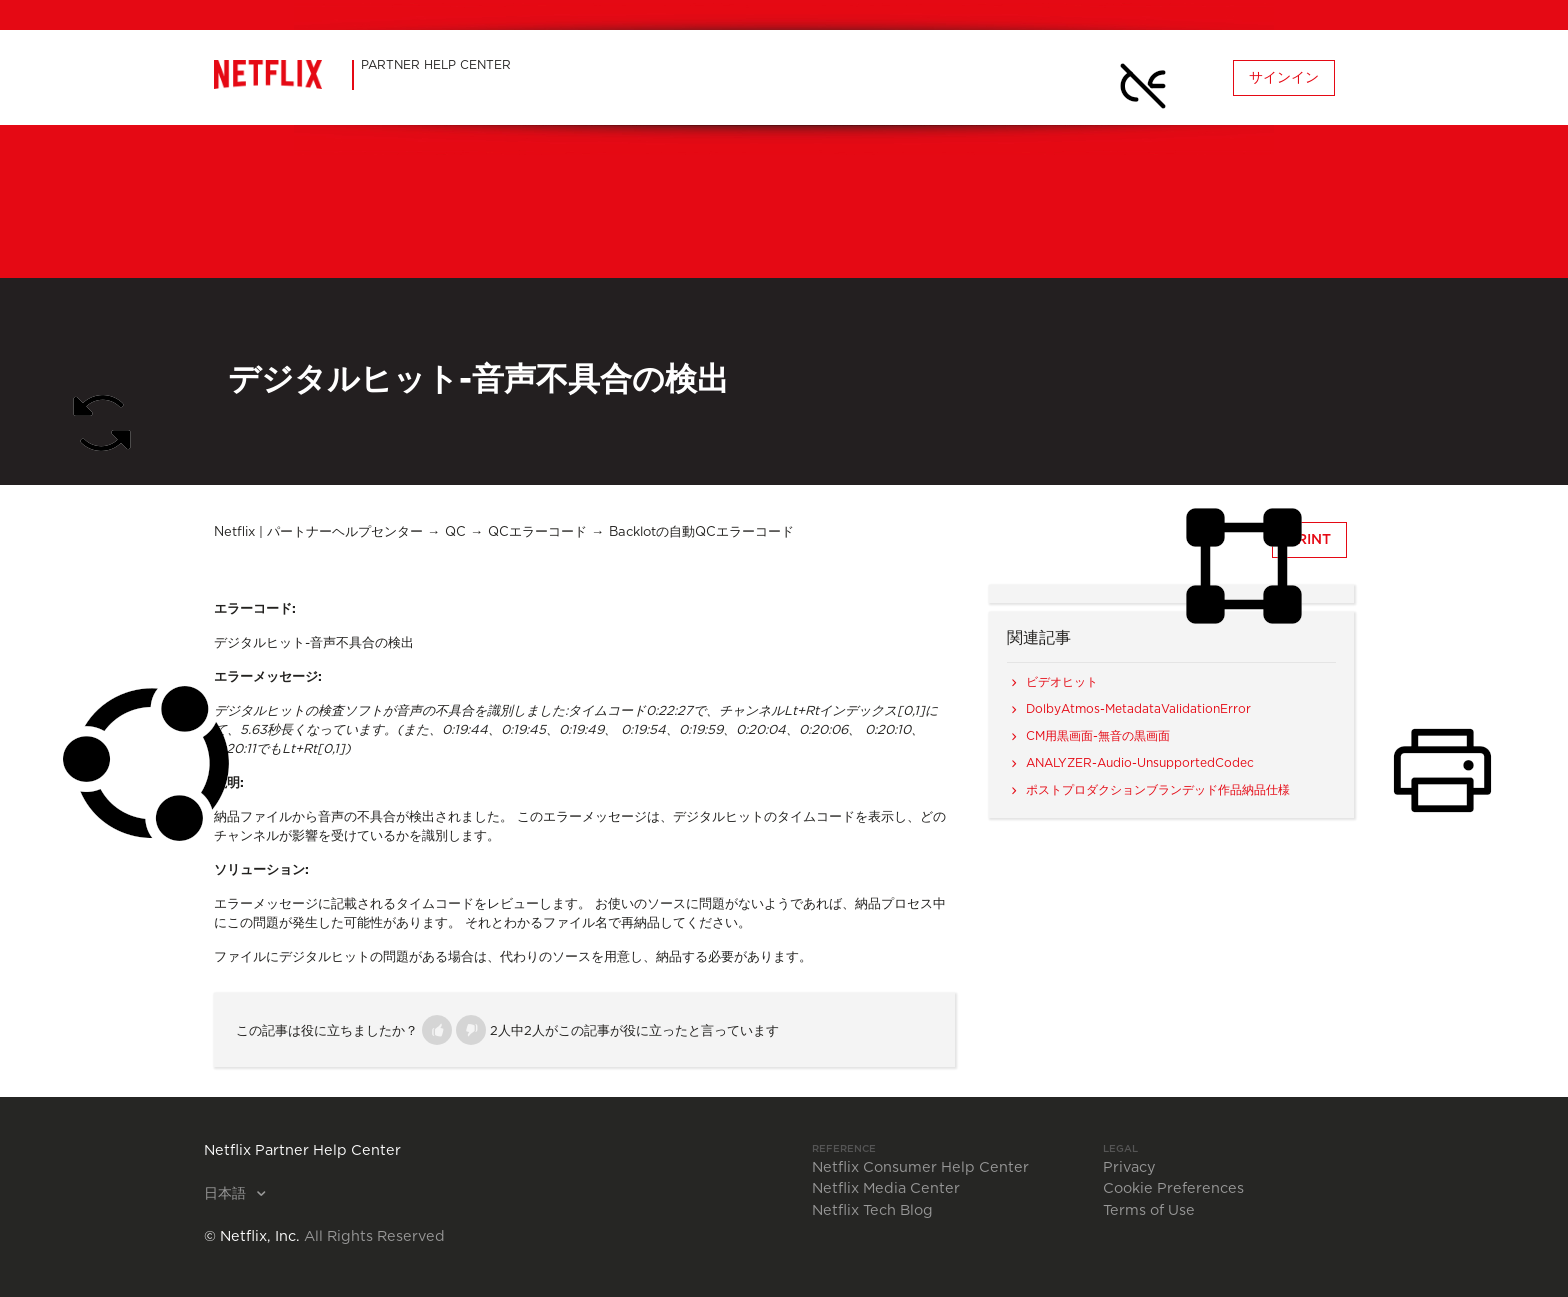 The image size is (1568, 1297). I want to click on indicates CE certification is disabled or not applicable, so click(1143, 86).